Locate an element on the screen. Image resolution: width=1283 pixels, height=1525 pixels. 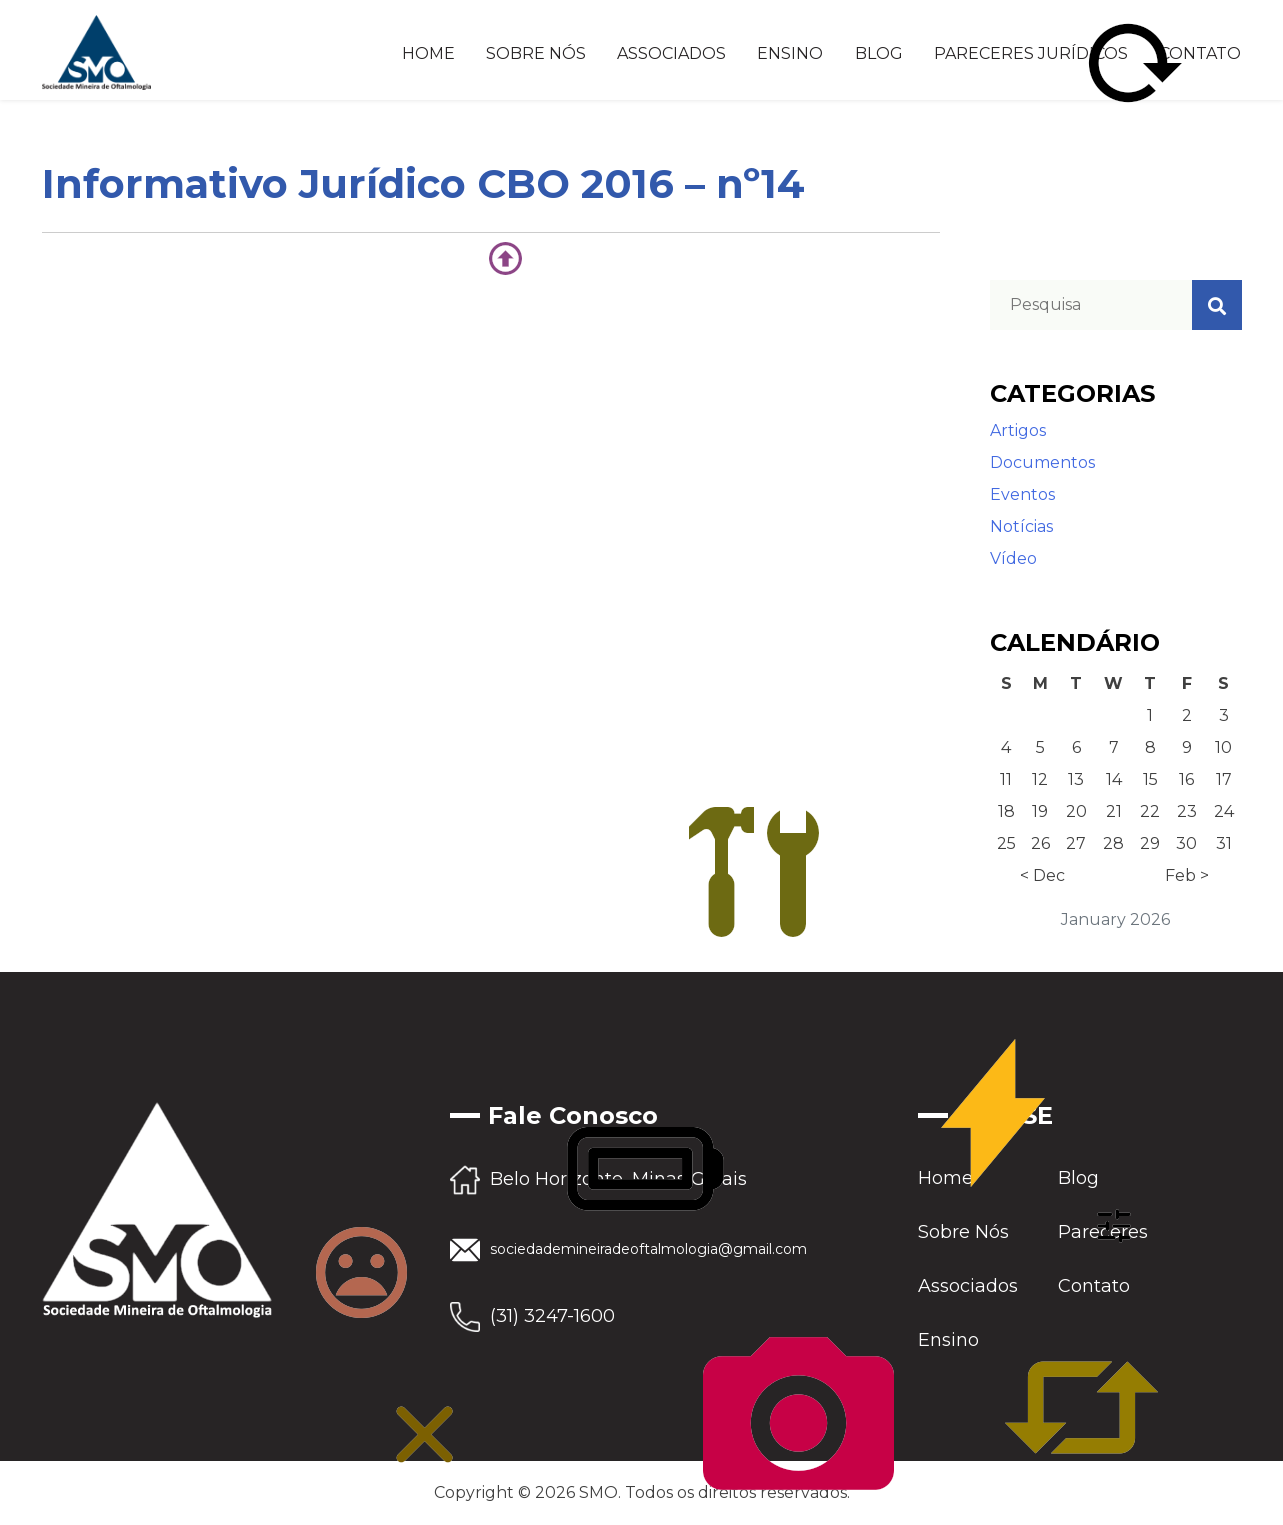
adjust settings or preferences is located at coordinates (1114, 1226).